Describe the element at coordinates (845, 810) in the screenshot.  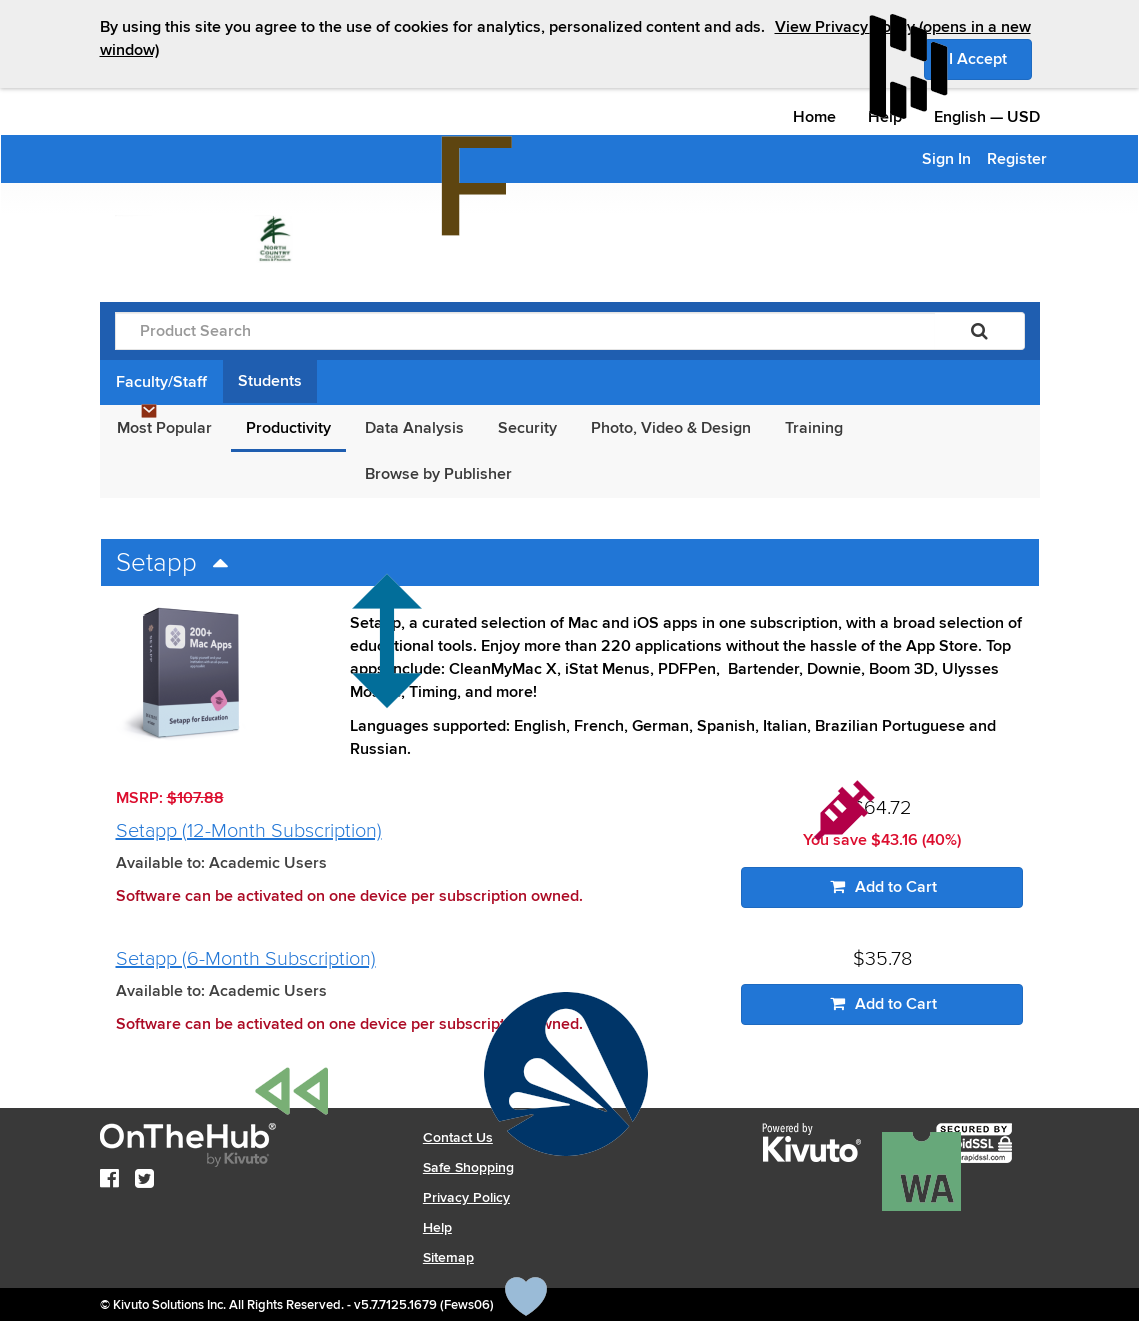
I see `access medical or vaccination records` at that location.